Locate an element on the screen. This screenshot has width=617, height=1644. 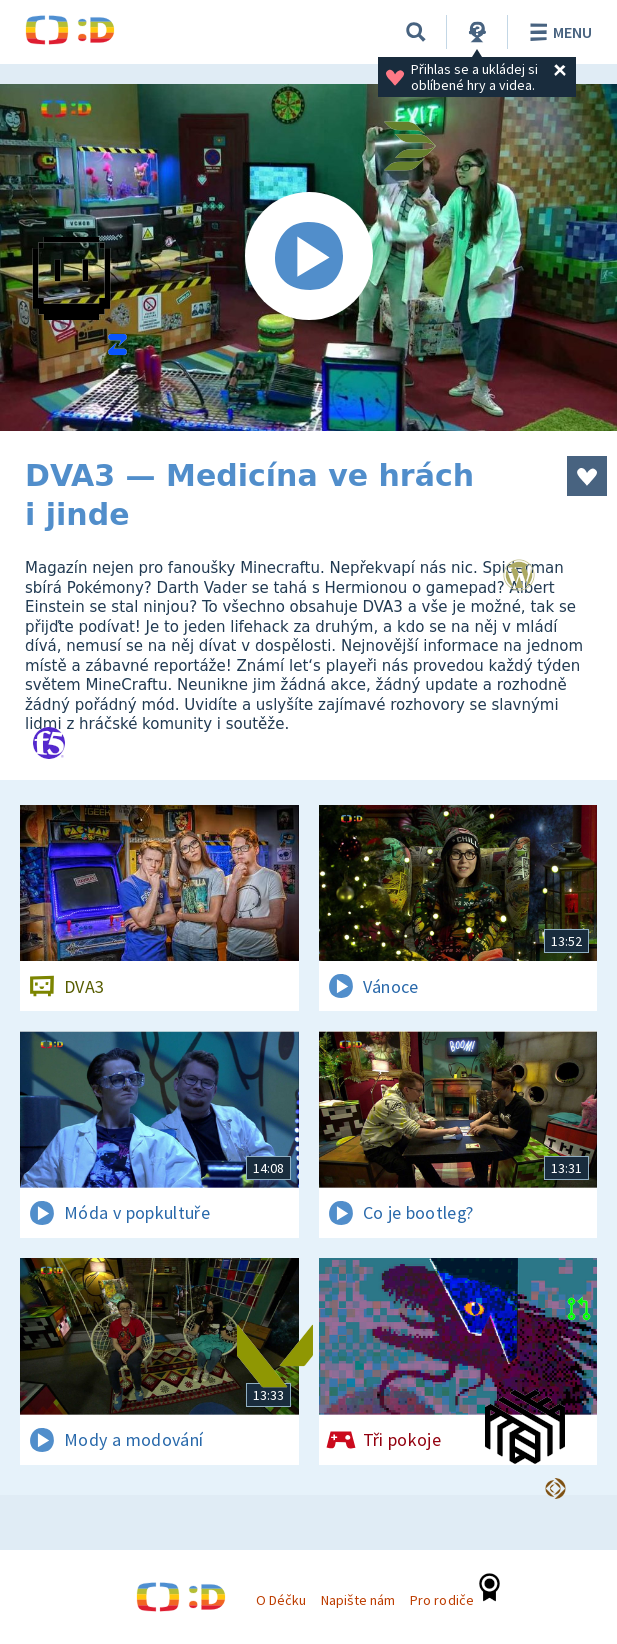
open aseprite pixel art editor is located at coordinates (71, 278).